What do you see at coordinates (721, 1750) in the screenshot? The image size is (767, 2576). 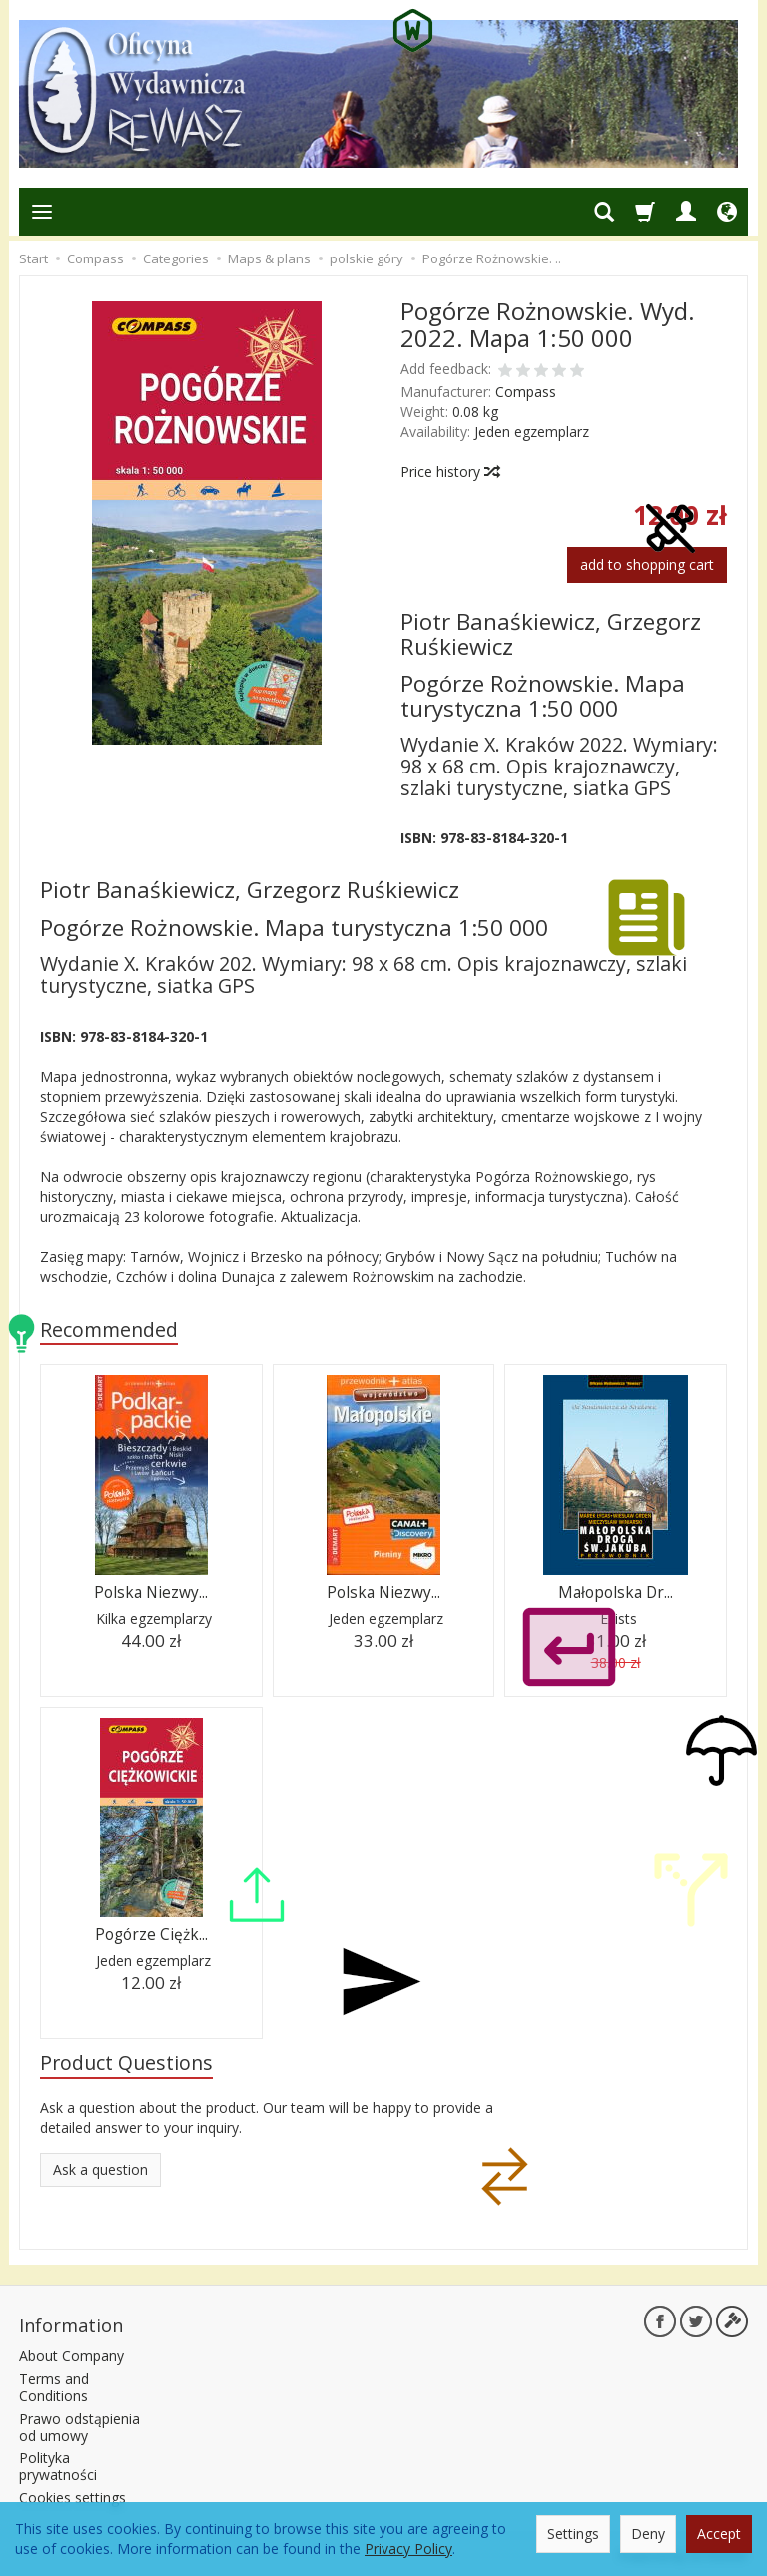 I see `view weather protection or rain forecast` at bounding box center [721, 1750].